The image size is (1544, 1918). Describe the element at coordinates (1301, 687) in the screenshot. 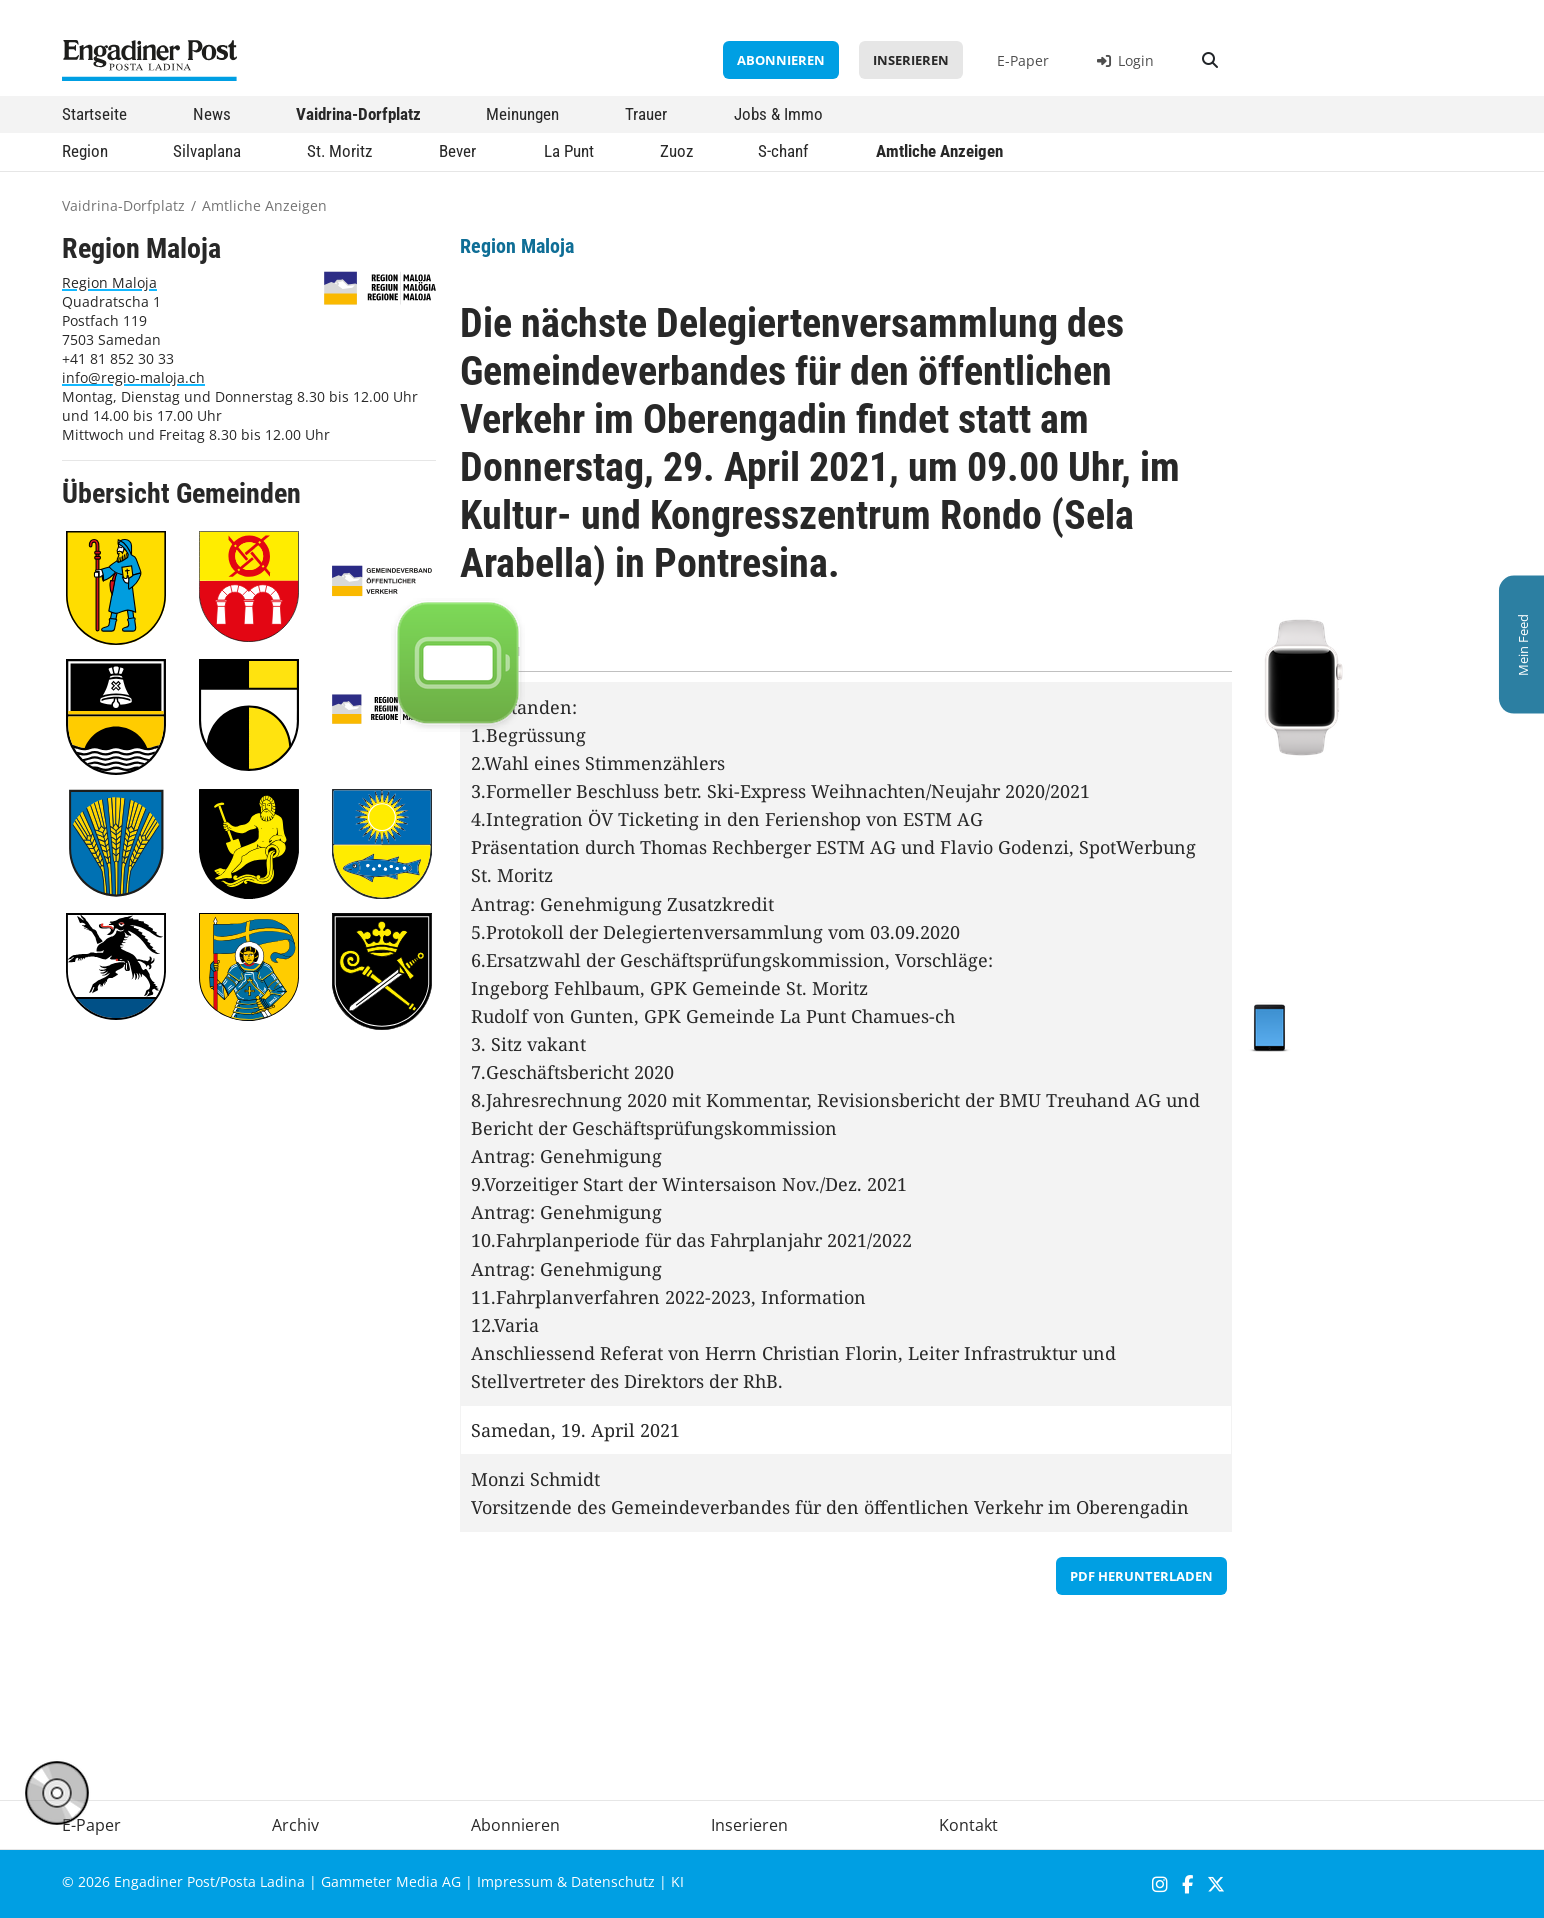

I see `manage your paired Apple Watch` at that location.